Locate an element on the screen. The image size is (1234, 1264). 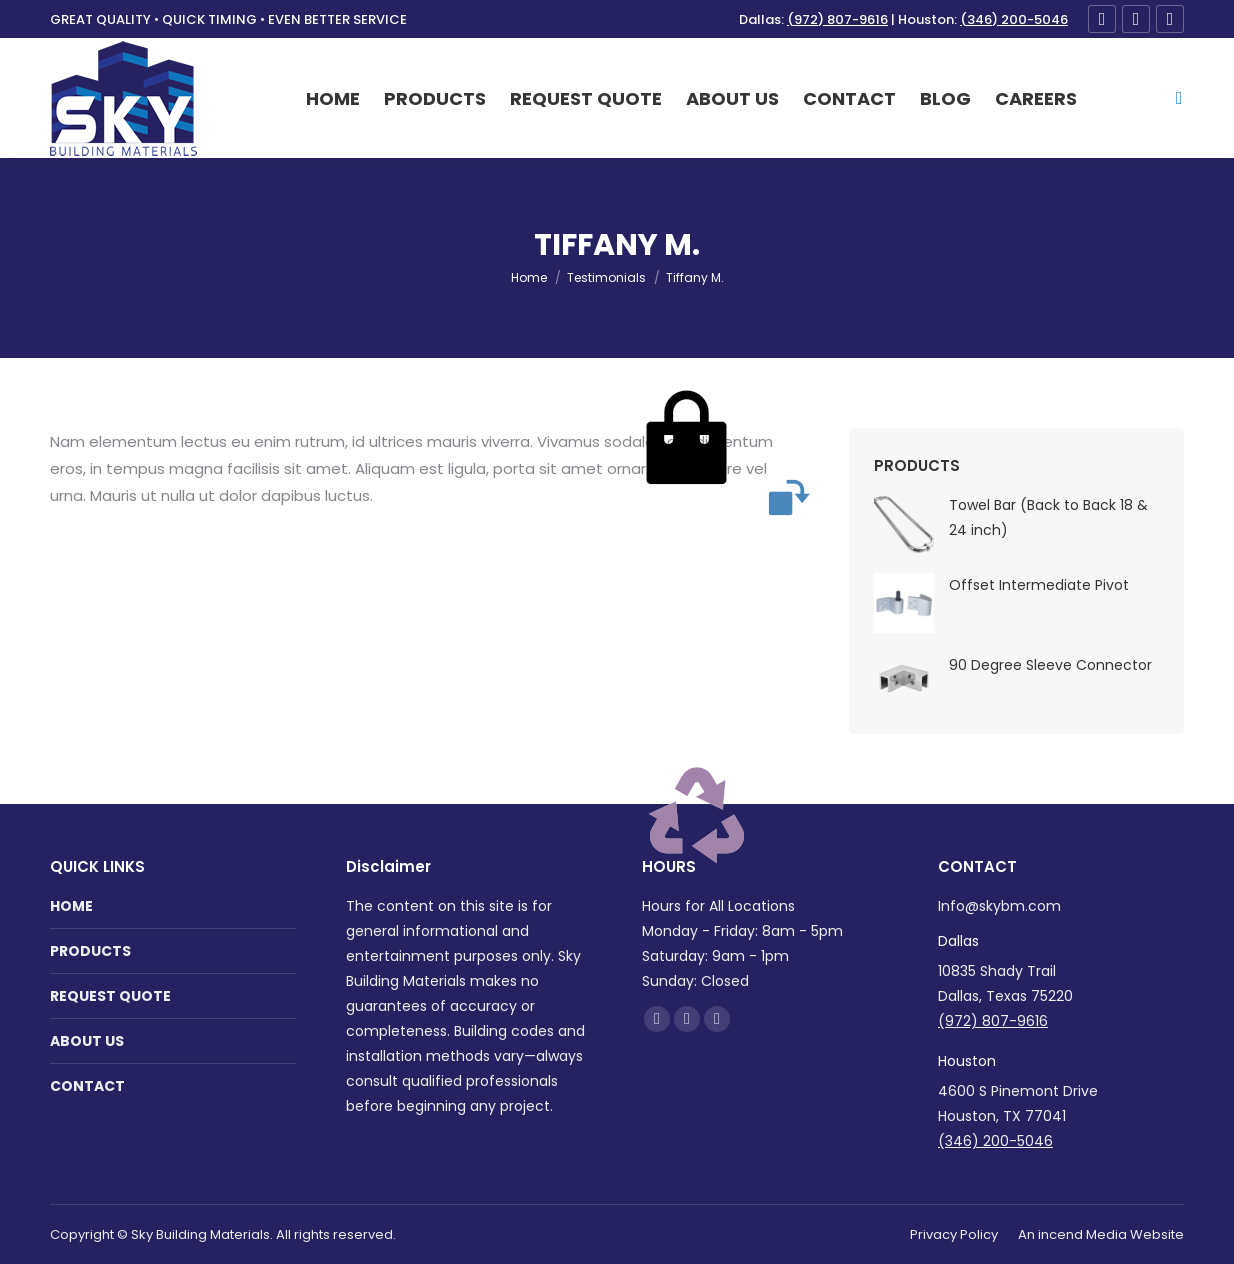
rotate element clockwise is located at coordinates (788, 497).